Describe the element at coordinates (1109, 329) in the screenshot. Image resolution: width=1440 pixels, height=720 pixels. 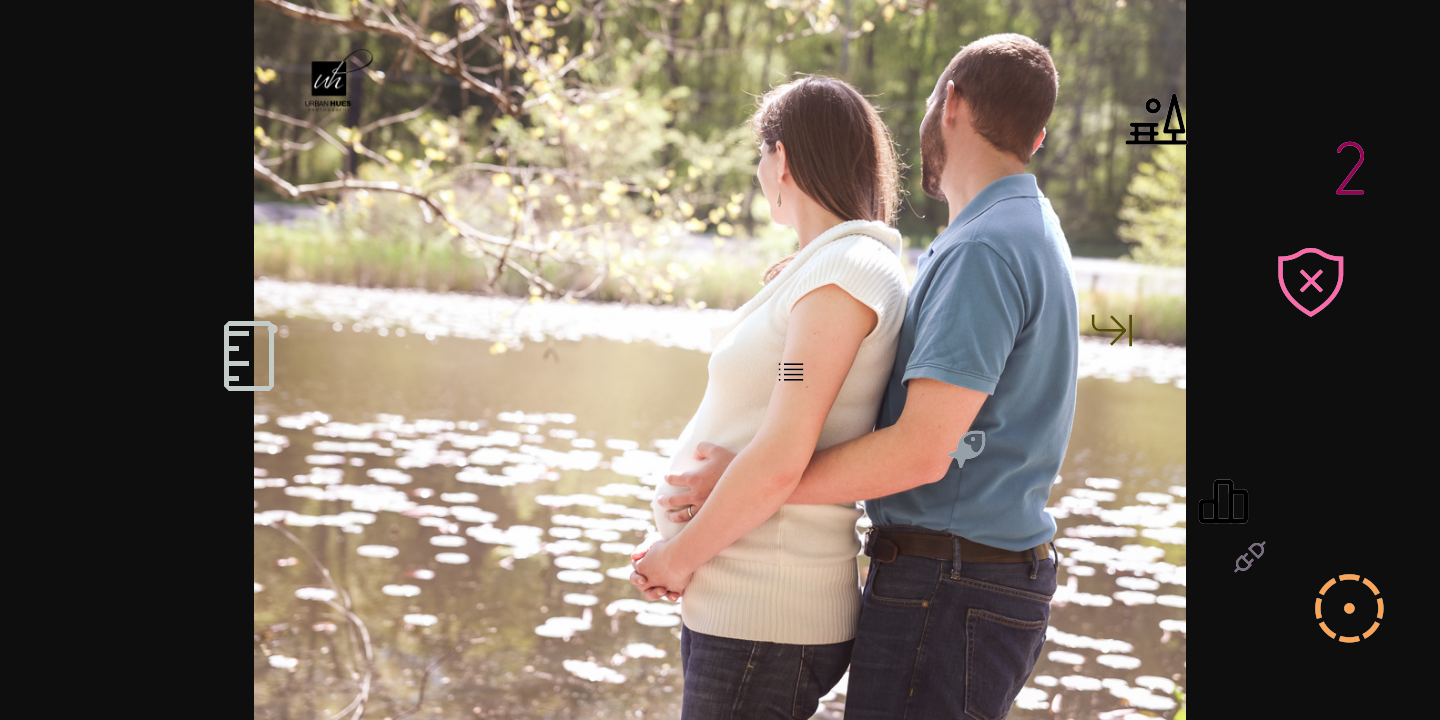
I see `move cursor to next tab stop` at that location.